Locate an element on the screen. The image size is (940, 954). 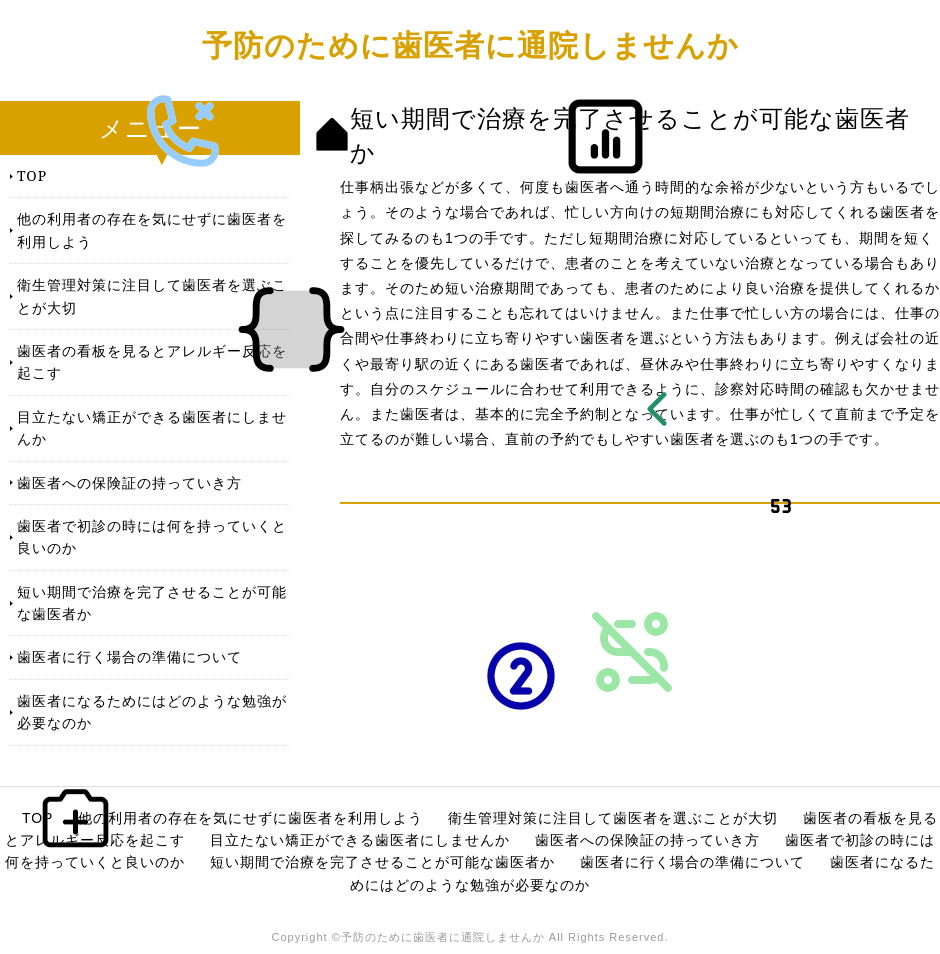
indicates a missed phone call is located at coordinates (183, 131).